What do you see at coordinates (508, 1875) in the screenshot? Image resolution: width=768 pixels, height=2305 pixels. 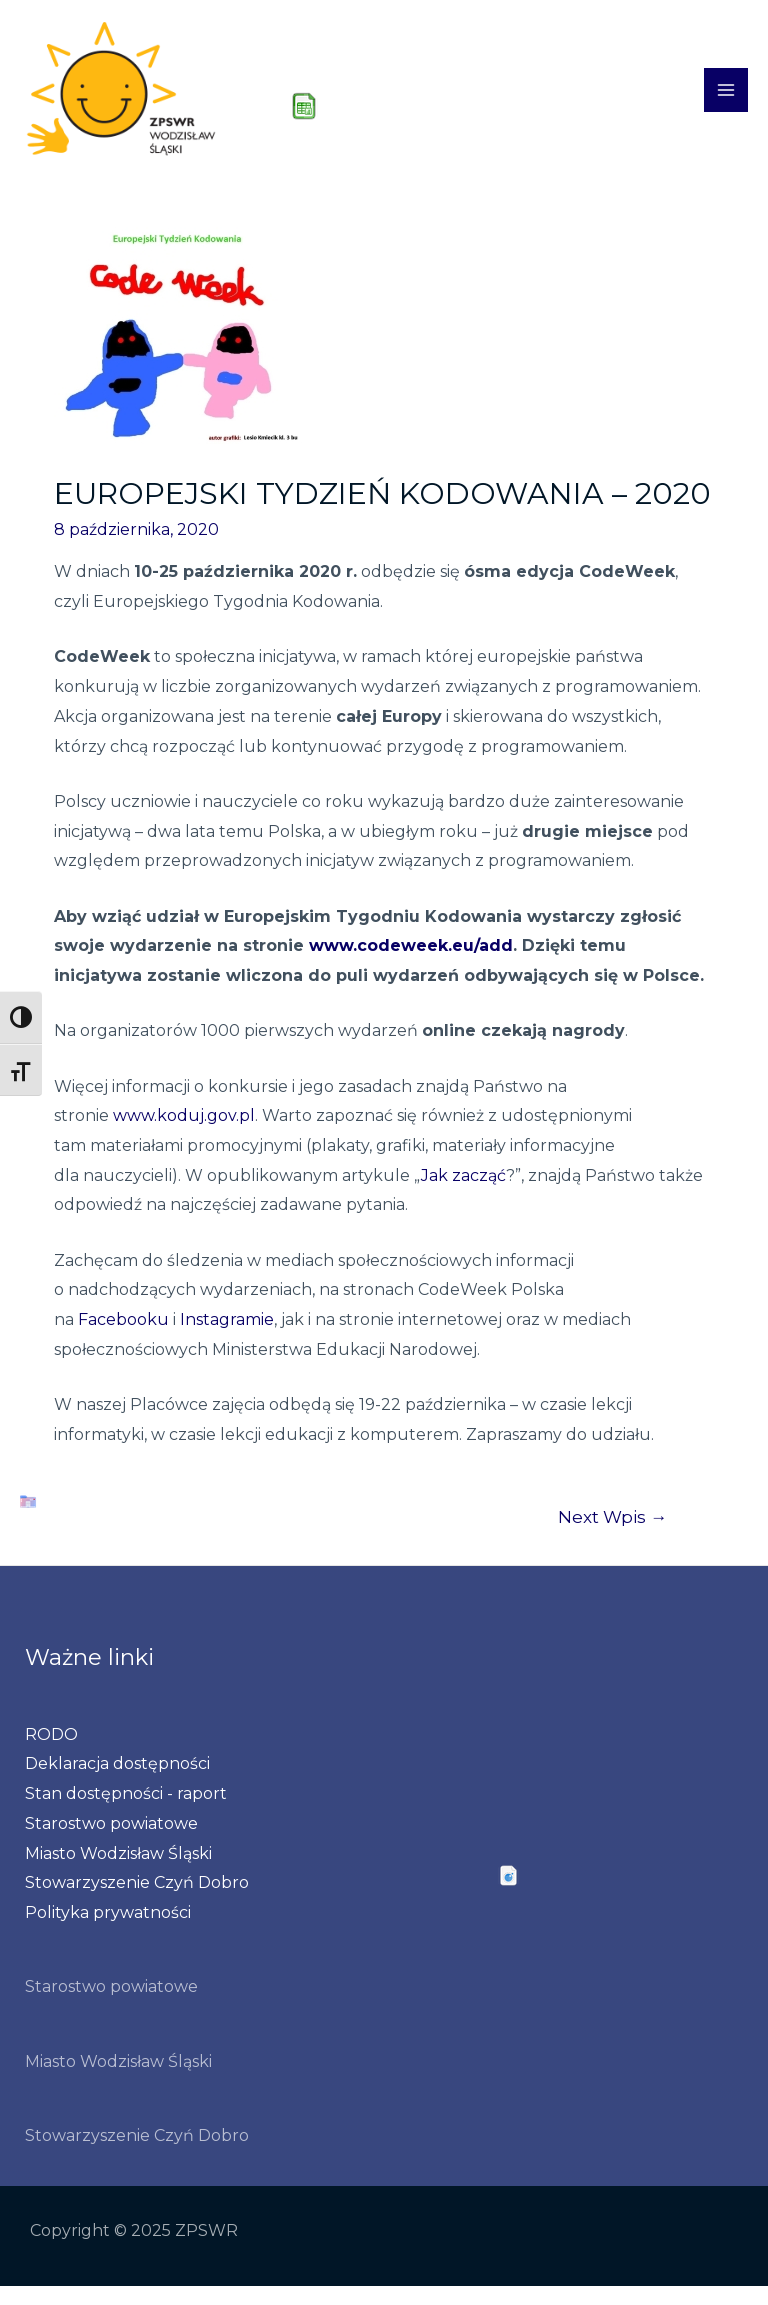 I see `lua script file` at bounding box center [508, 1875].